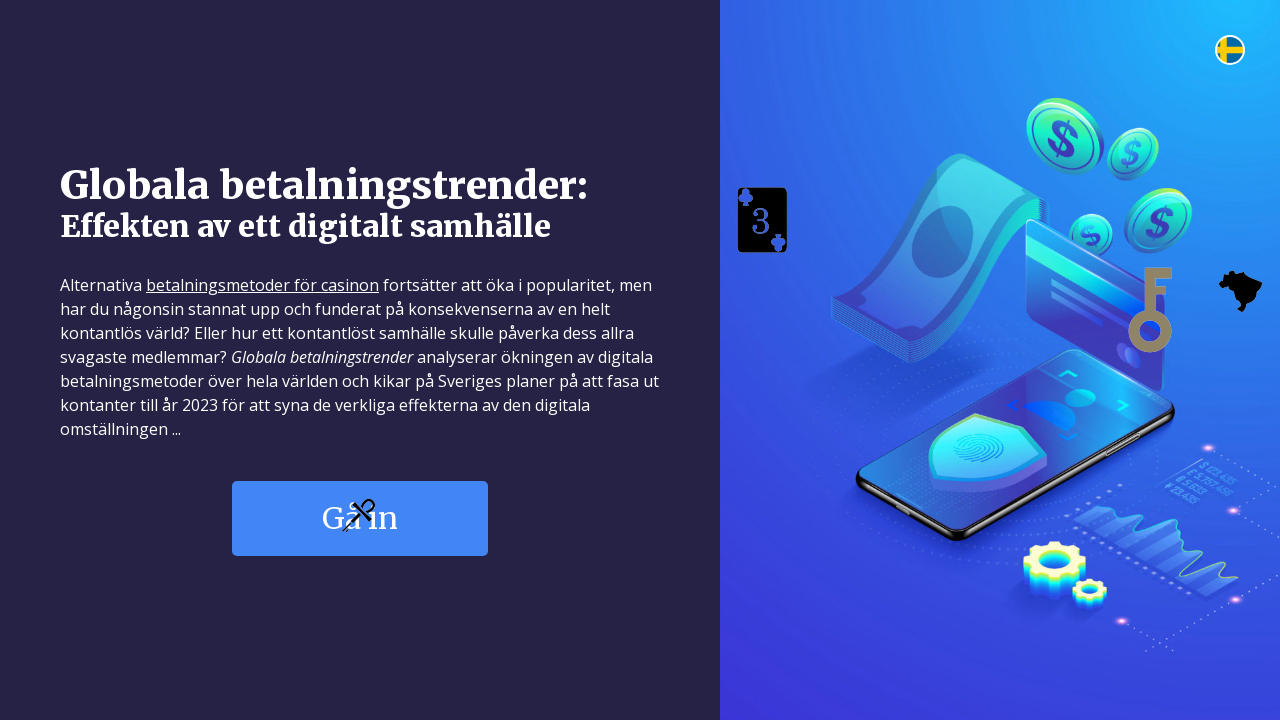  What do you see at coordinates (1240, 291) in the screenshot?
I see `select brazil as your country or region` at bounding box center [1240, 291].